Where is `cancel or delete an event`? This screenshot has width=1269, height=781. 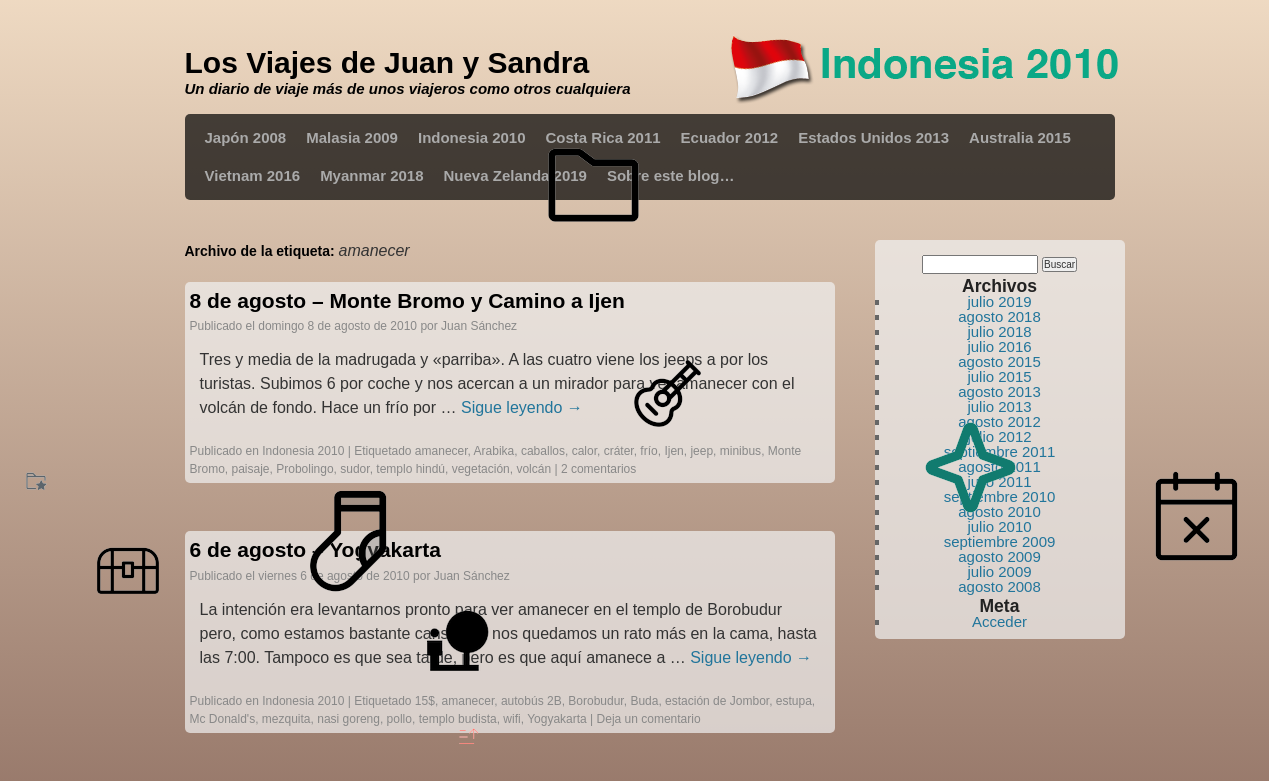
cancel or delete an event is located at coordinates (1196, 519).